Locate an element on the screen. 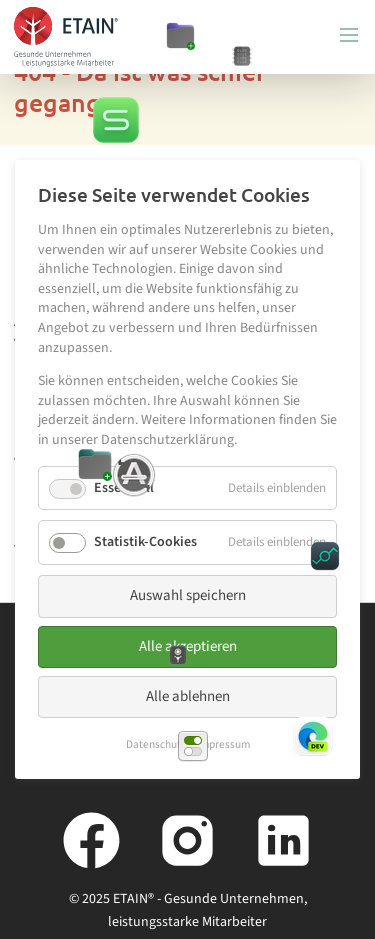  open déjà dup backup application is located at coordinates (178, 655).